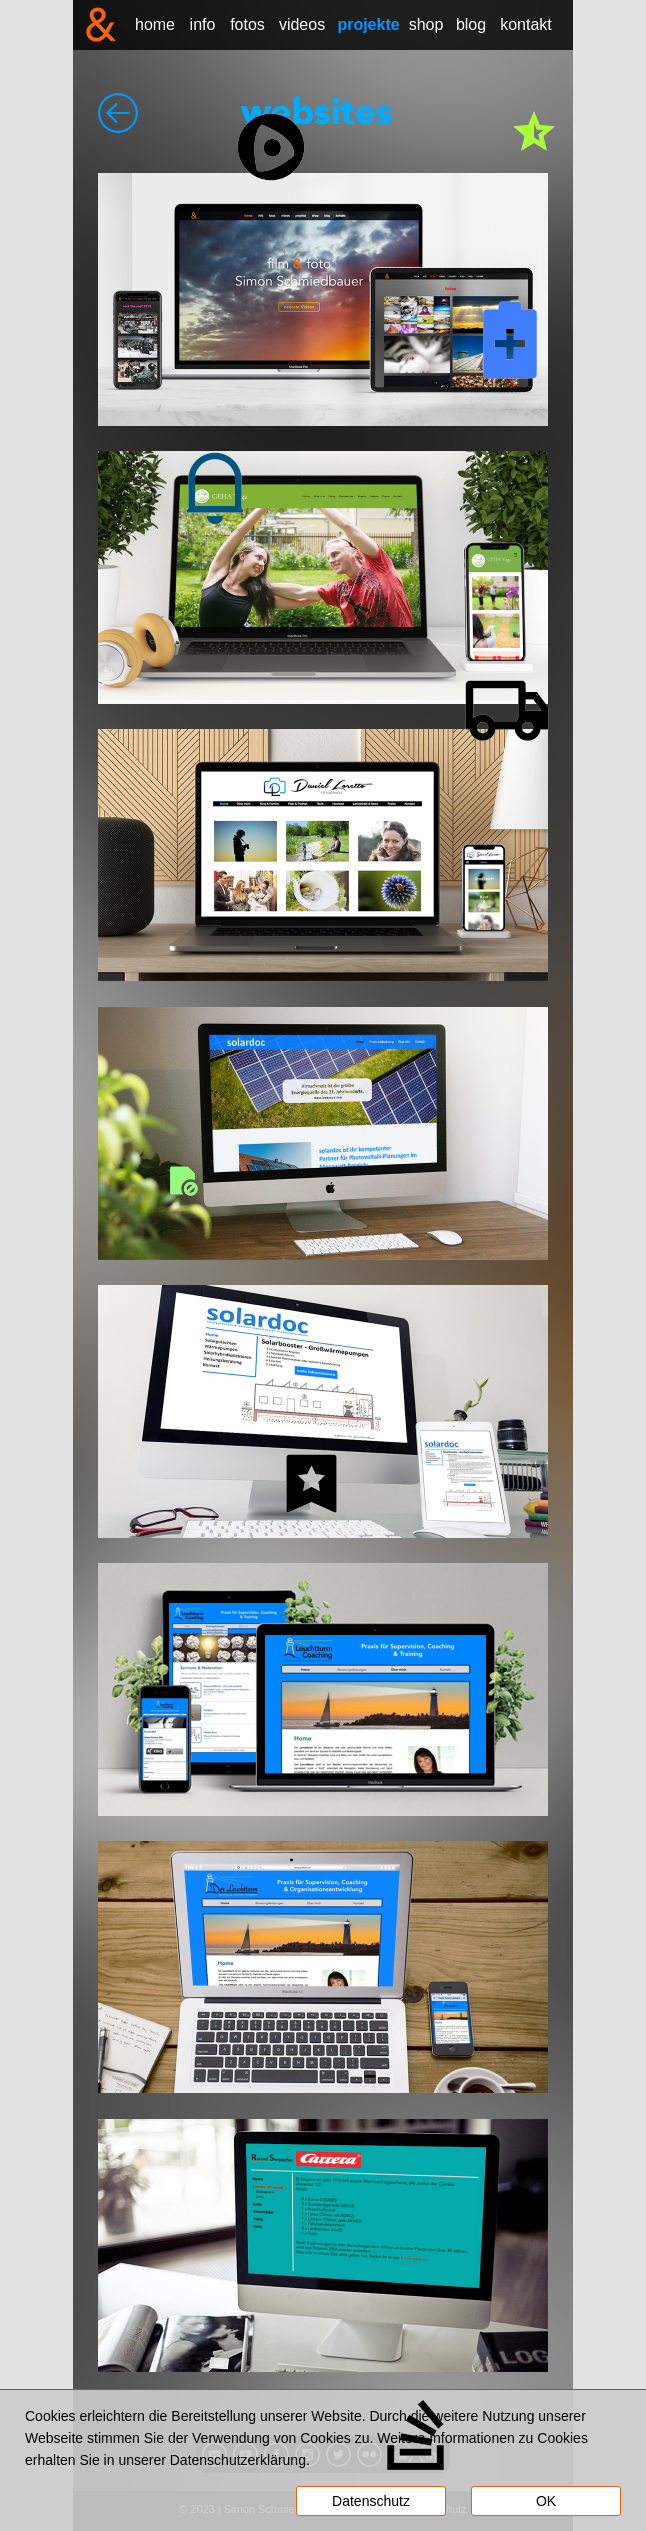  Describe the element at coordinates (182, 1180) in the screenshot. I see `file access denied or restricted` at that location.